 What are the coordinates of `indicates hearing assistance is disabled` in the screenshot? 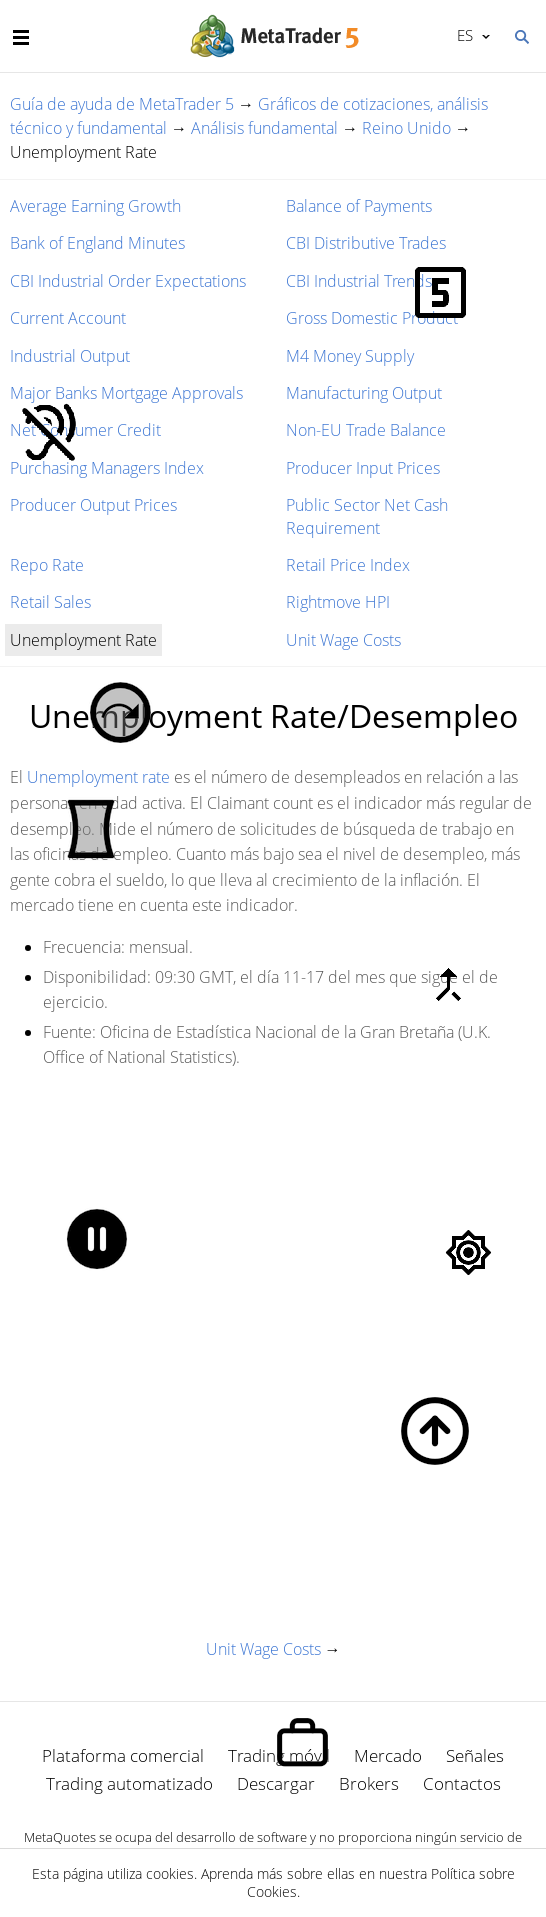 It's located at (50, 432).